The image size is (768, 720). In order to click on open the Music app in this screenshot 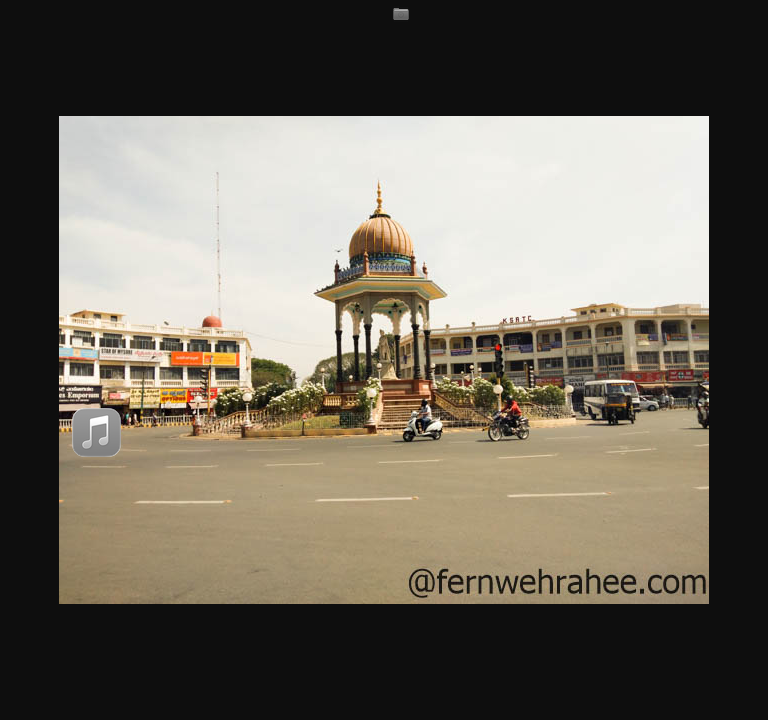, I will do `click(96, 432)`.